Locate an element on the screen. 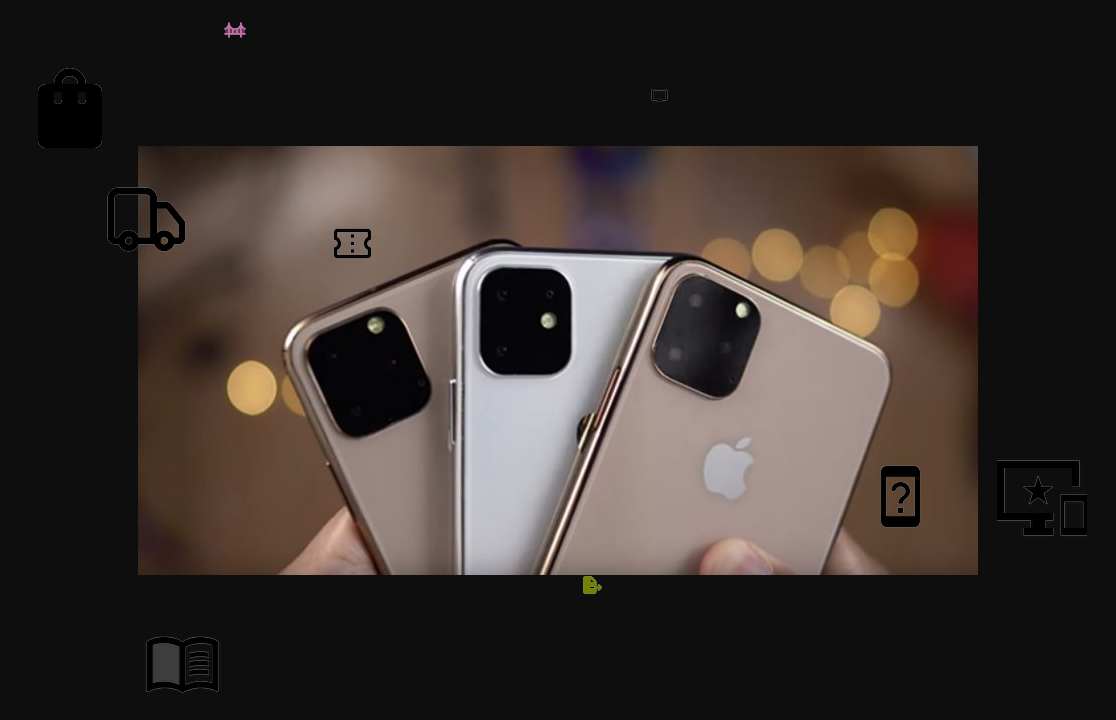 This screenshot has width=1116, height=720. access tv or display settings is located at coordinates (659, 95).